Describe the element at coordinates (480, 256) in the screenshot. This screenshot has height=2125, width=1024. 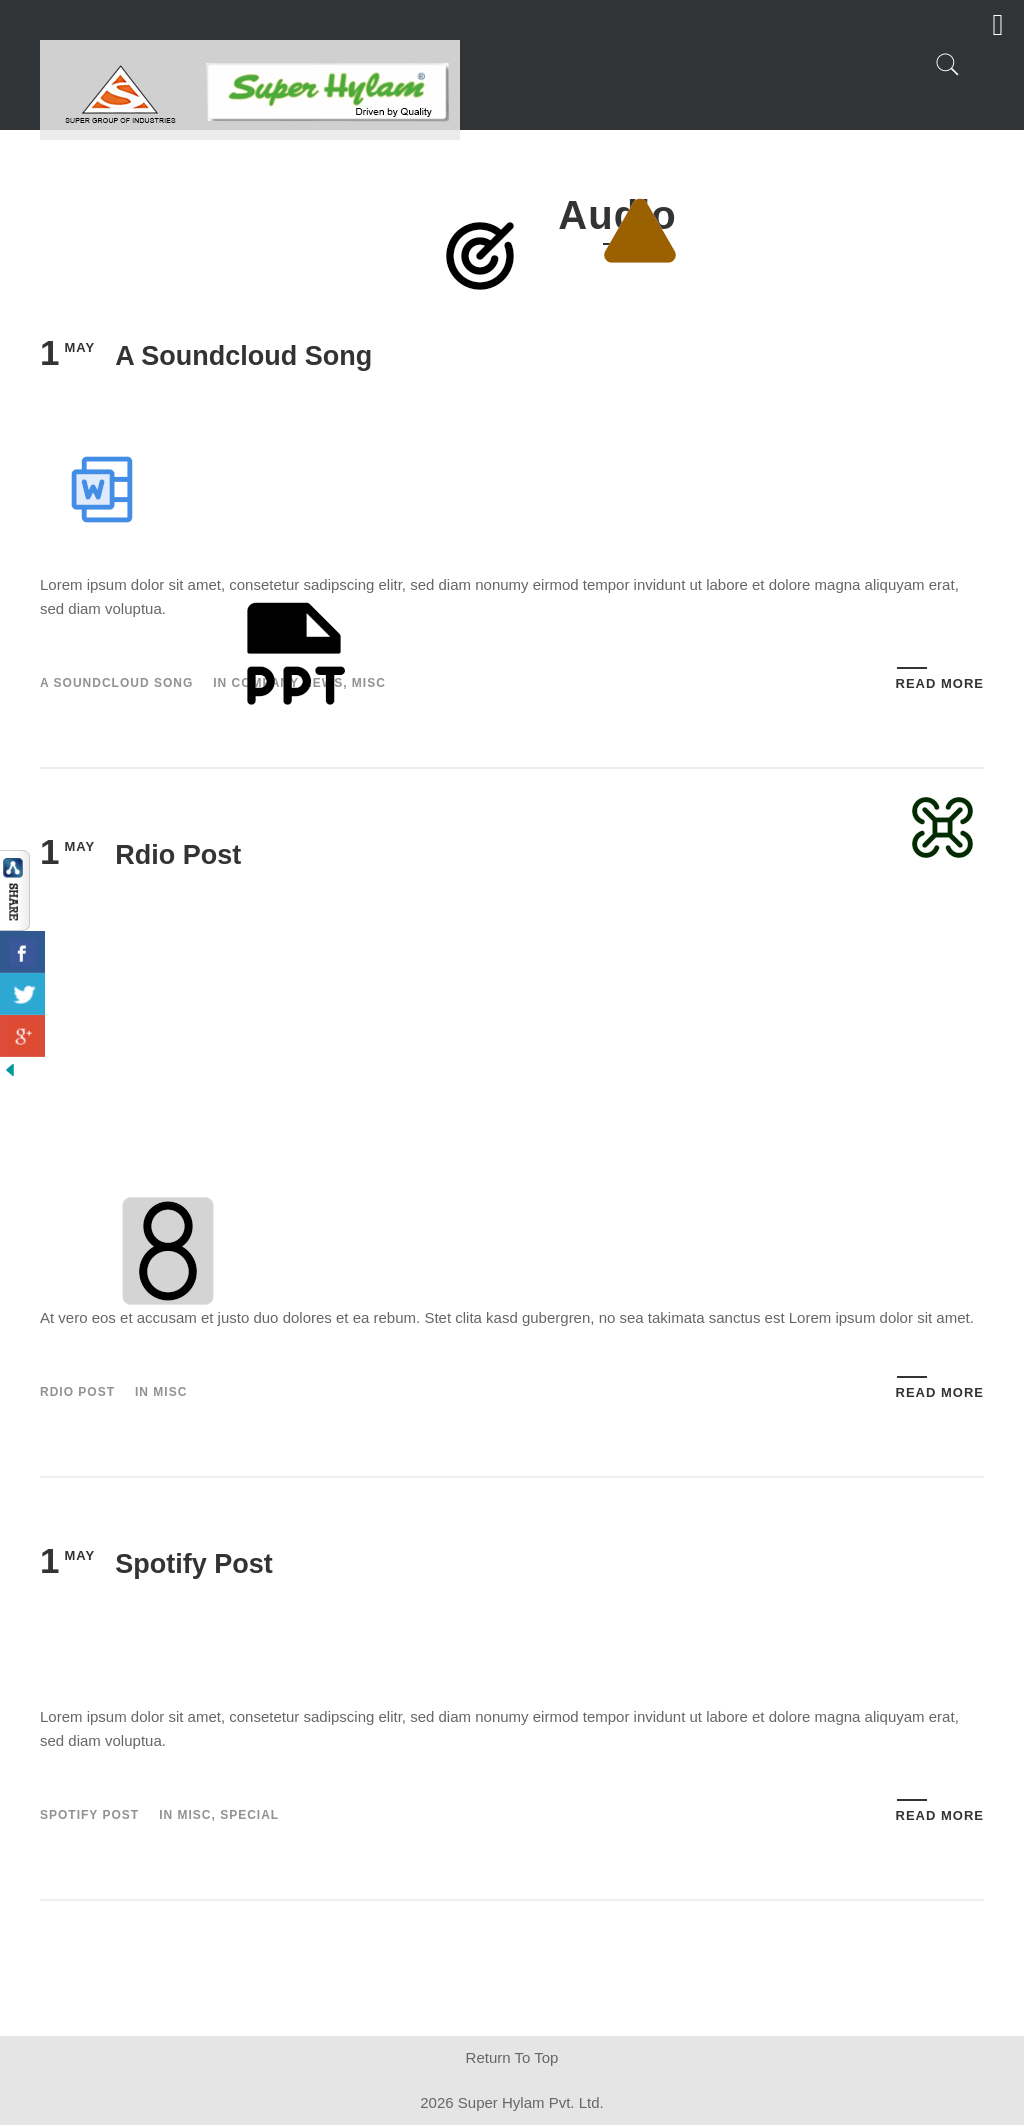
I see `set a goal or target` at that location.